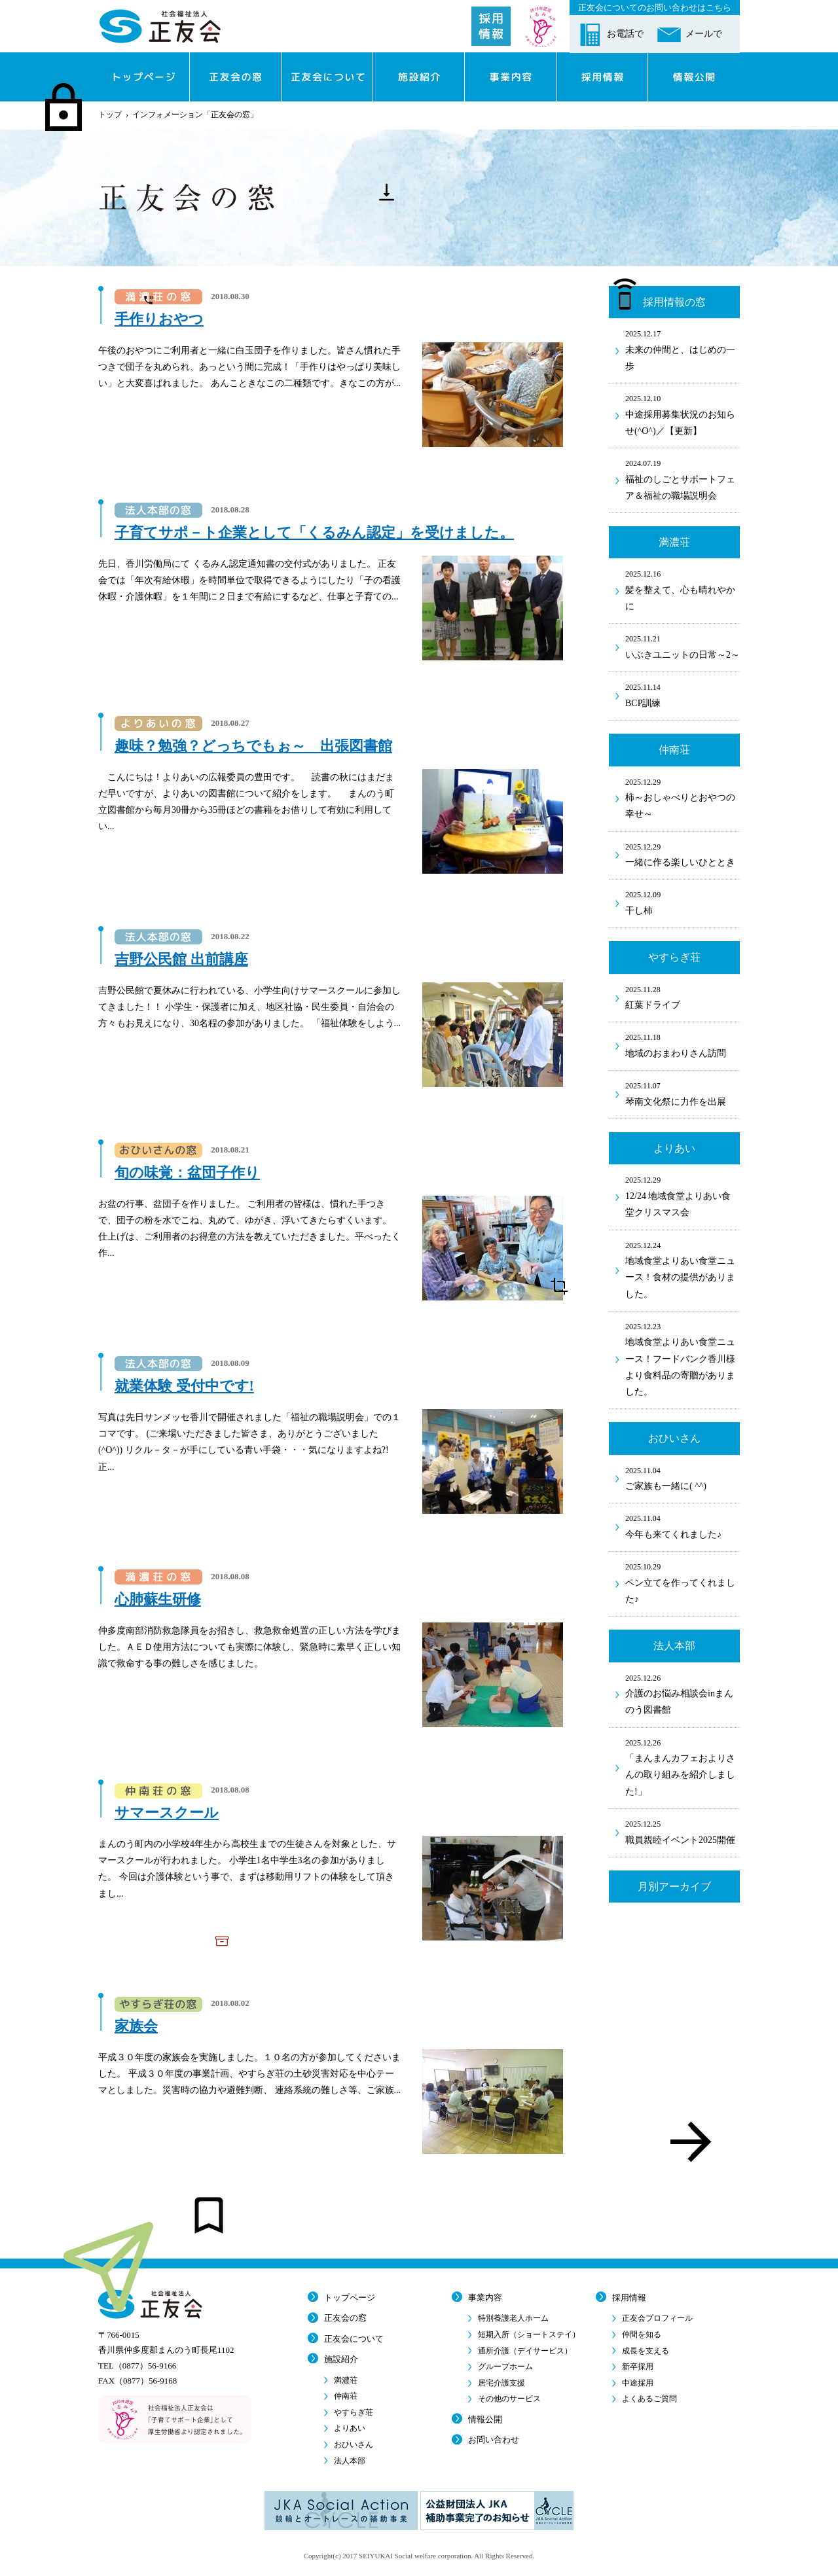 Image resolution: width=838 pixels, height=2576 pixels. I want to click on send a message, so click(107, 2268).